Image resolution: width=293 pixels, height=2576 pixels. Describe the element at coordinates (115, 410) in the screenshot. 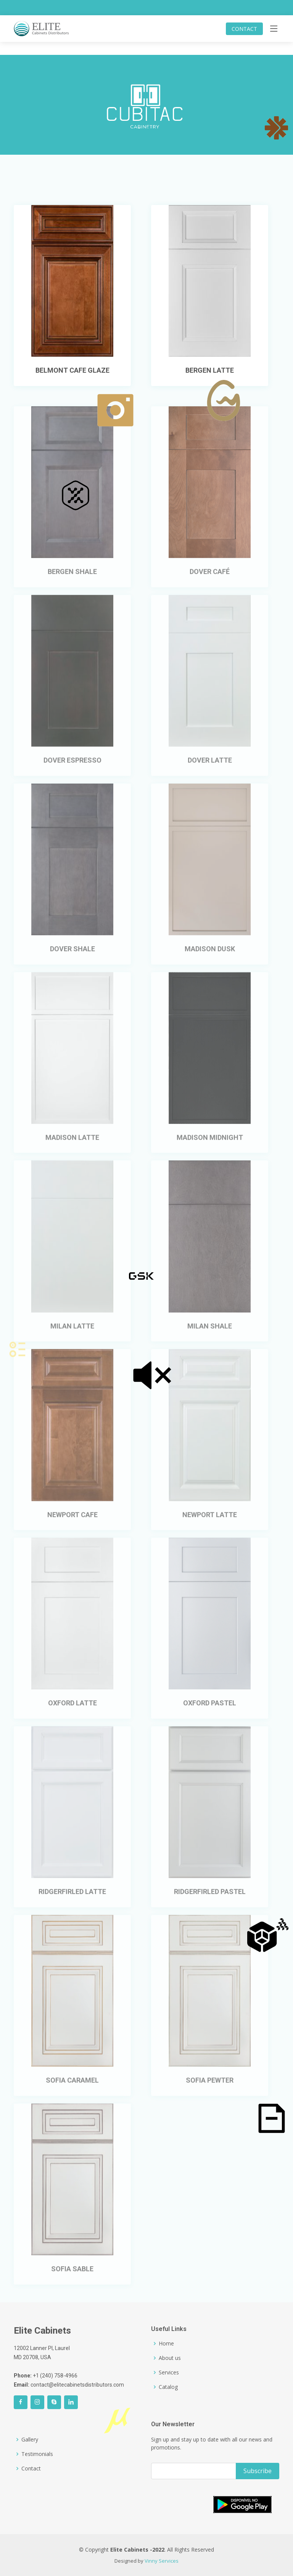

I see `open camera to take a photo` at that location.